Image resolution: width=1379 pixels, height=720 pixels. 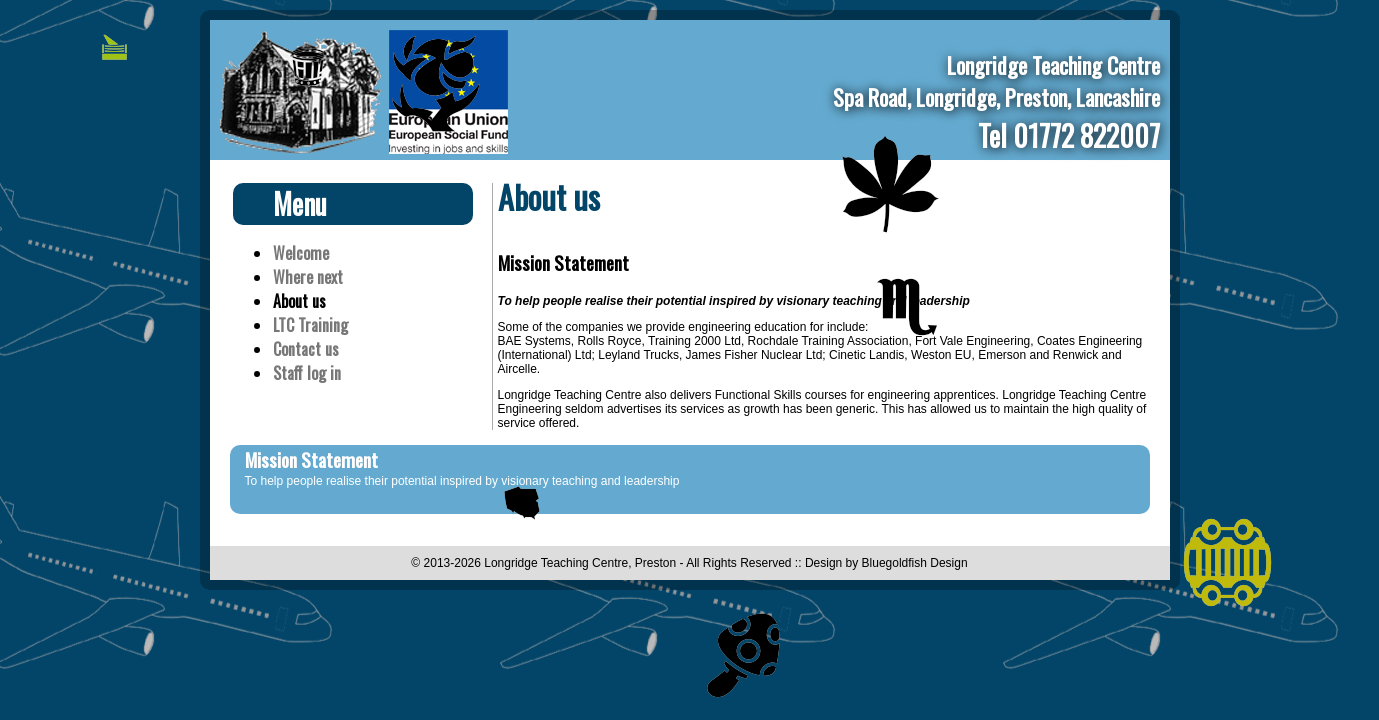 What do you see at coordinates (742, 655) in the screenshot?
I see `collect a mushroom item in-game` at bounding box center [742, 655].